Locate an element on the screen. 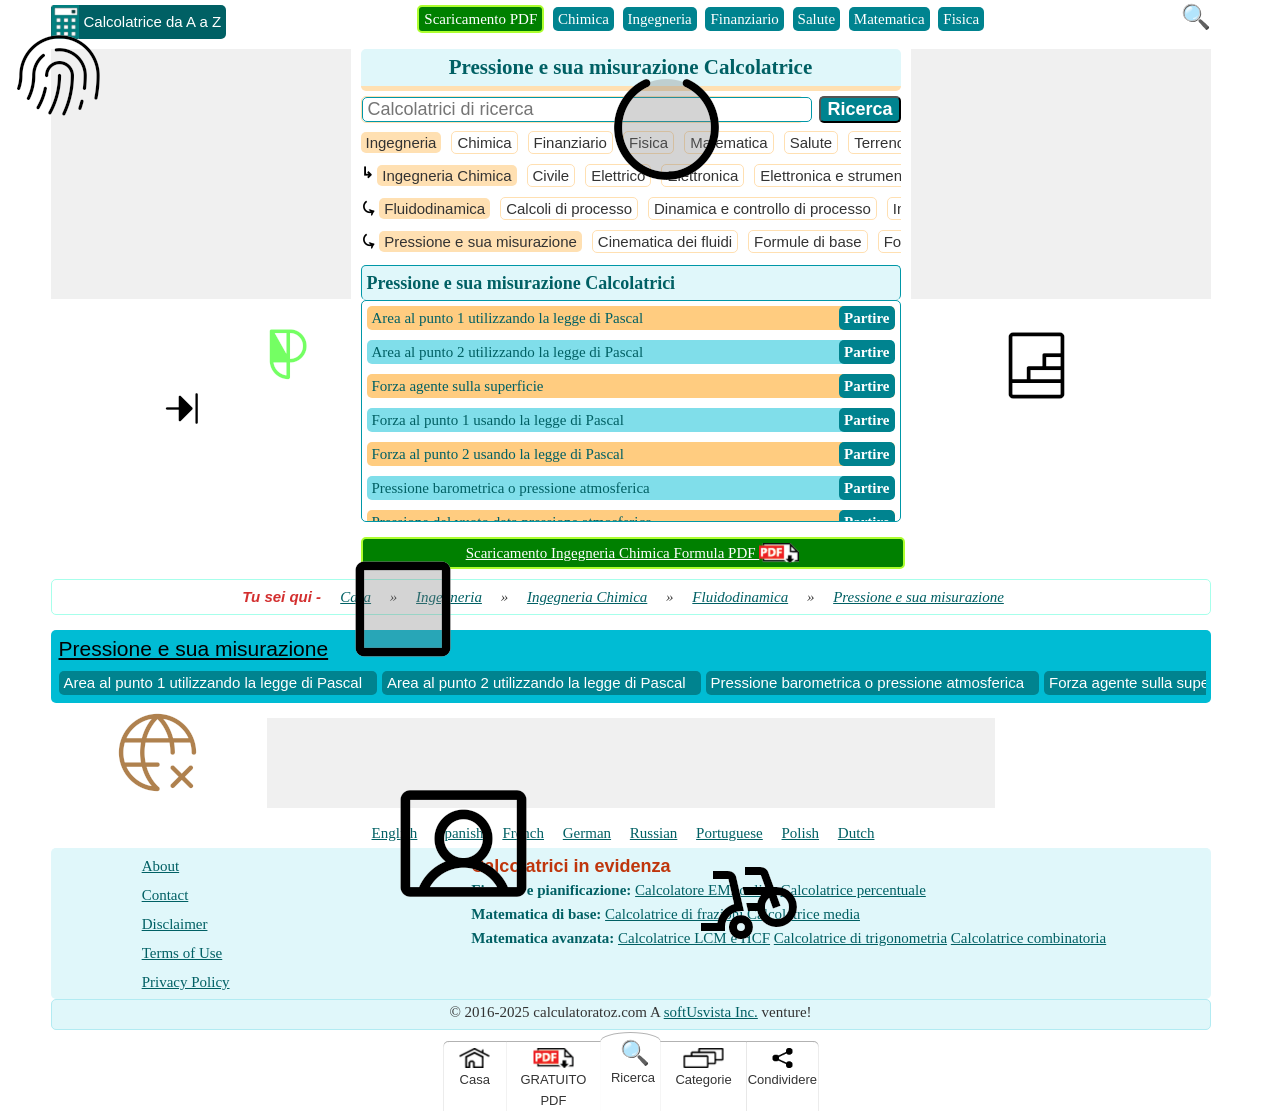 The image size is (1261, 1112). loading or processing in progress is located at coordinates (666, 127).